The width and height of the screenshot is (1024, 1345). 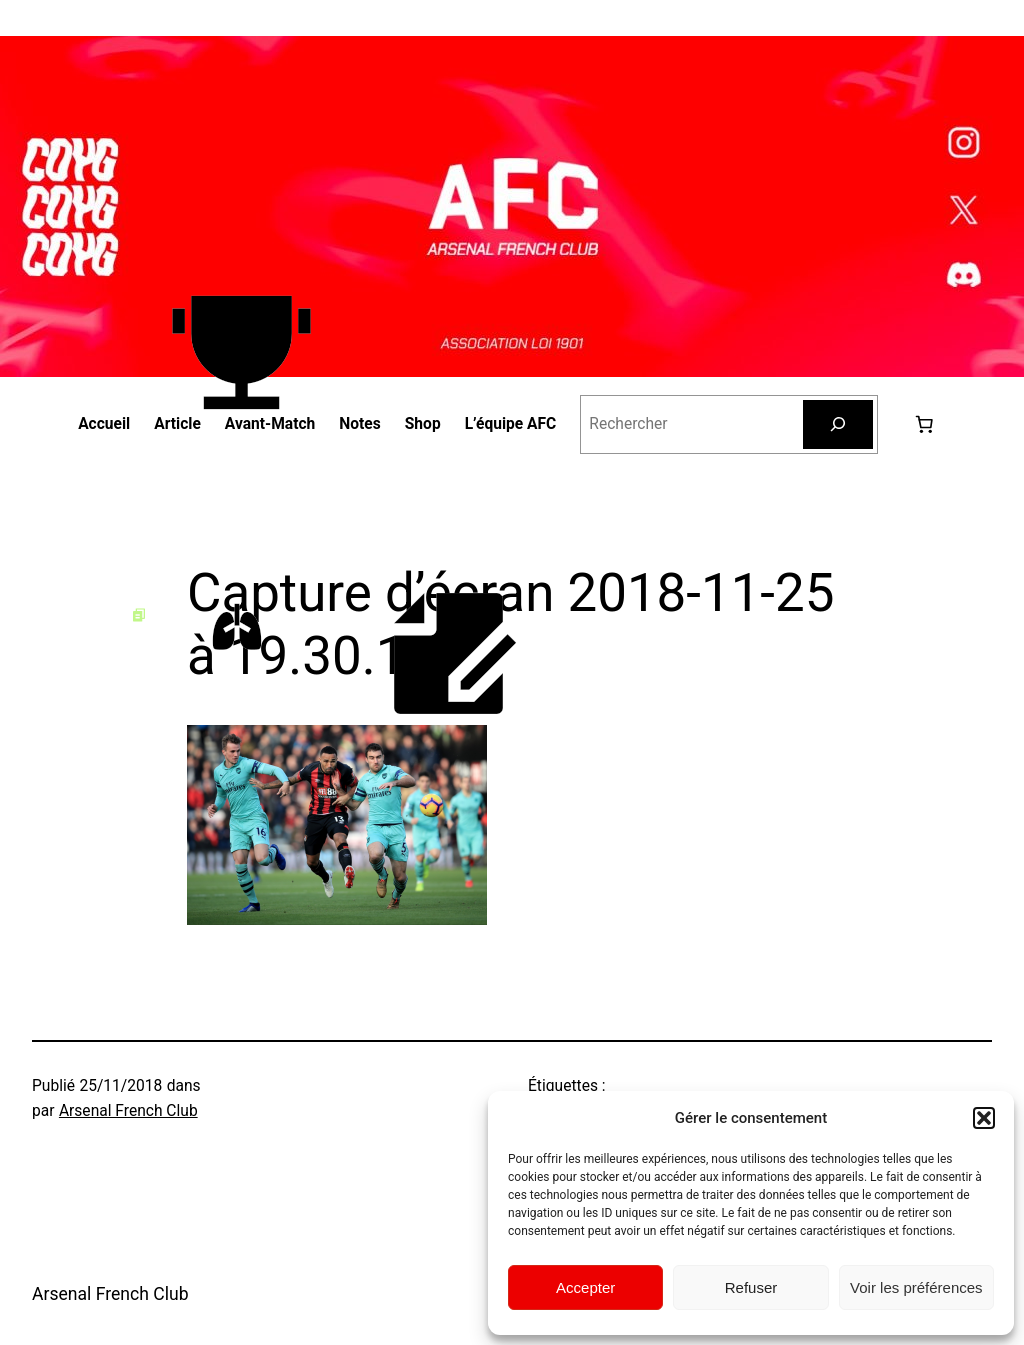 What do you see at coordinates (237, 628) in the screenshot?
I see `access respiratory health information` at bounding box center [237, 628].